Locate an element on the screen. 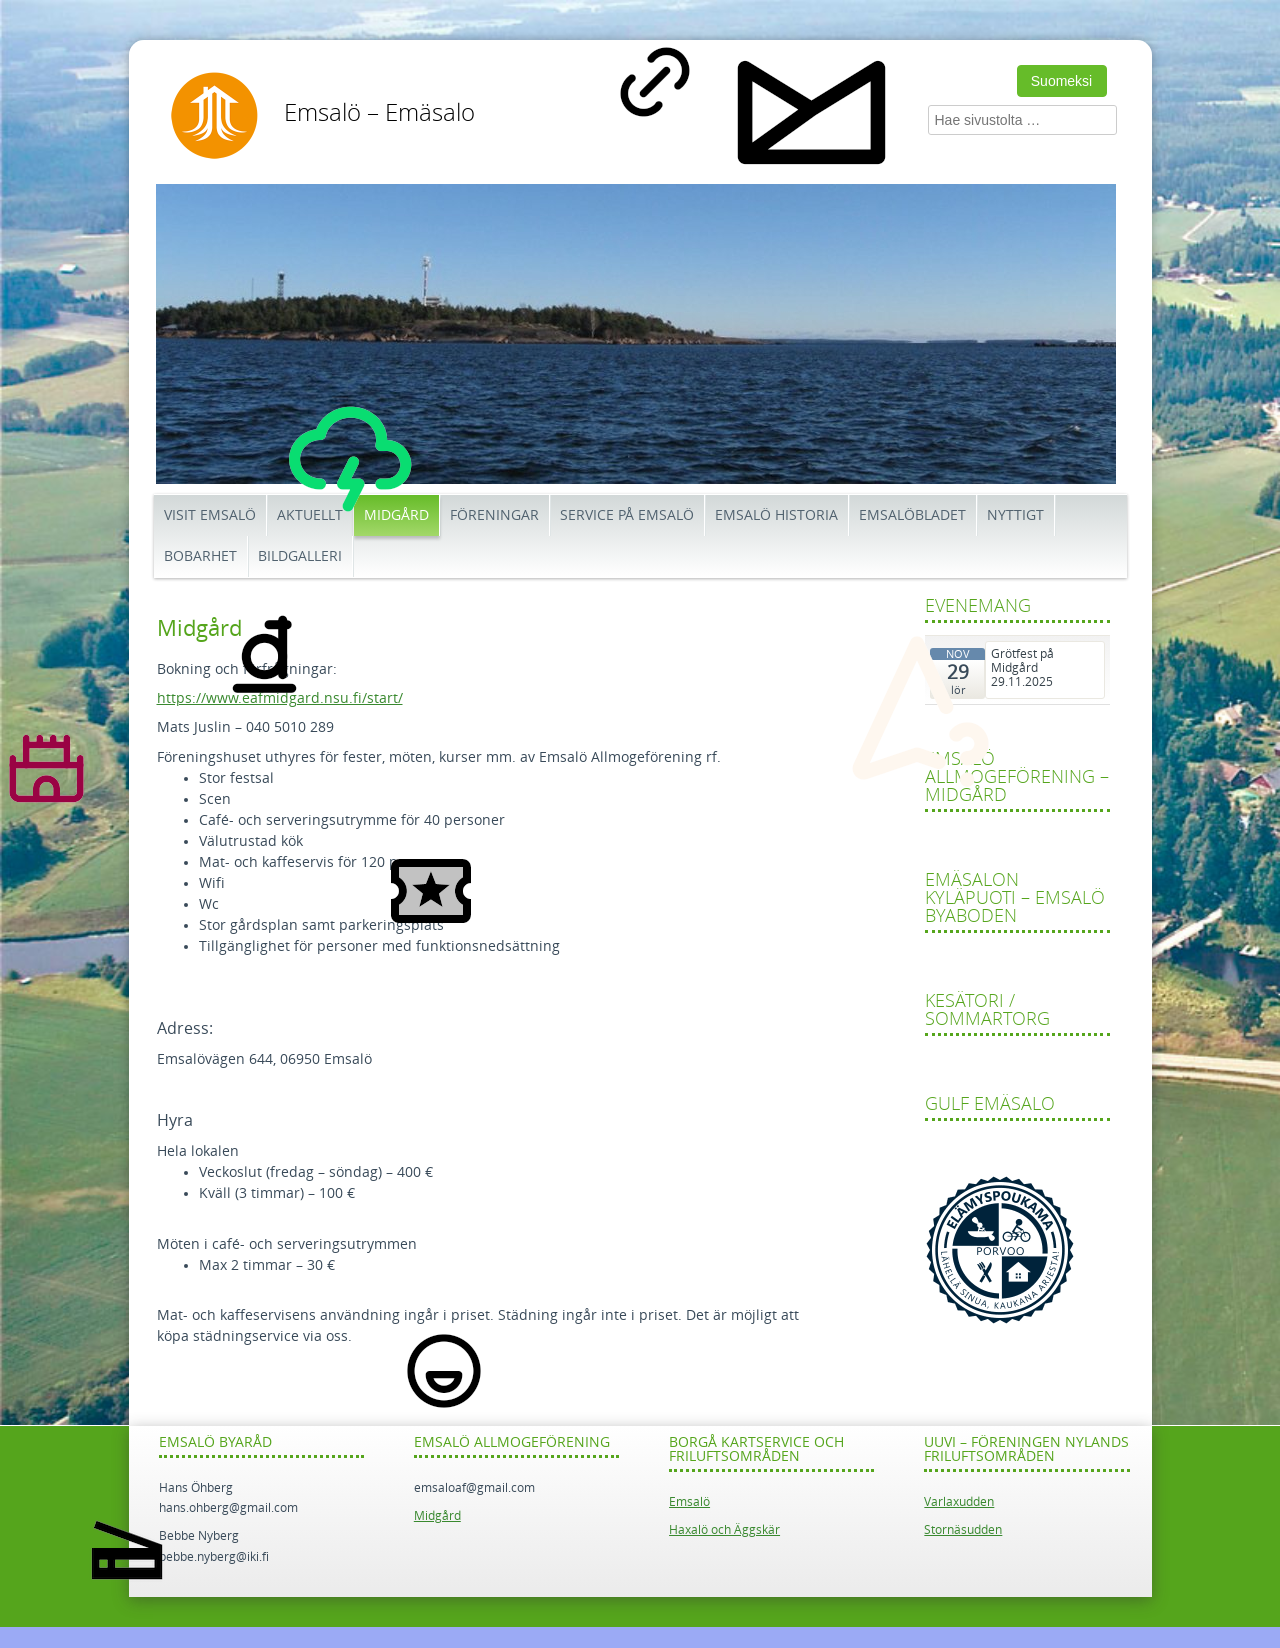 This screenshot has width=1280, height=1648. indicates stormy weather conditions is located at coordinates (348, 451).